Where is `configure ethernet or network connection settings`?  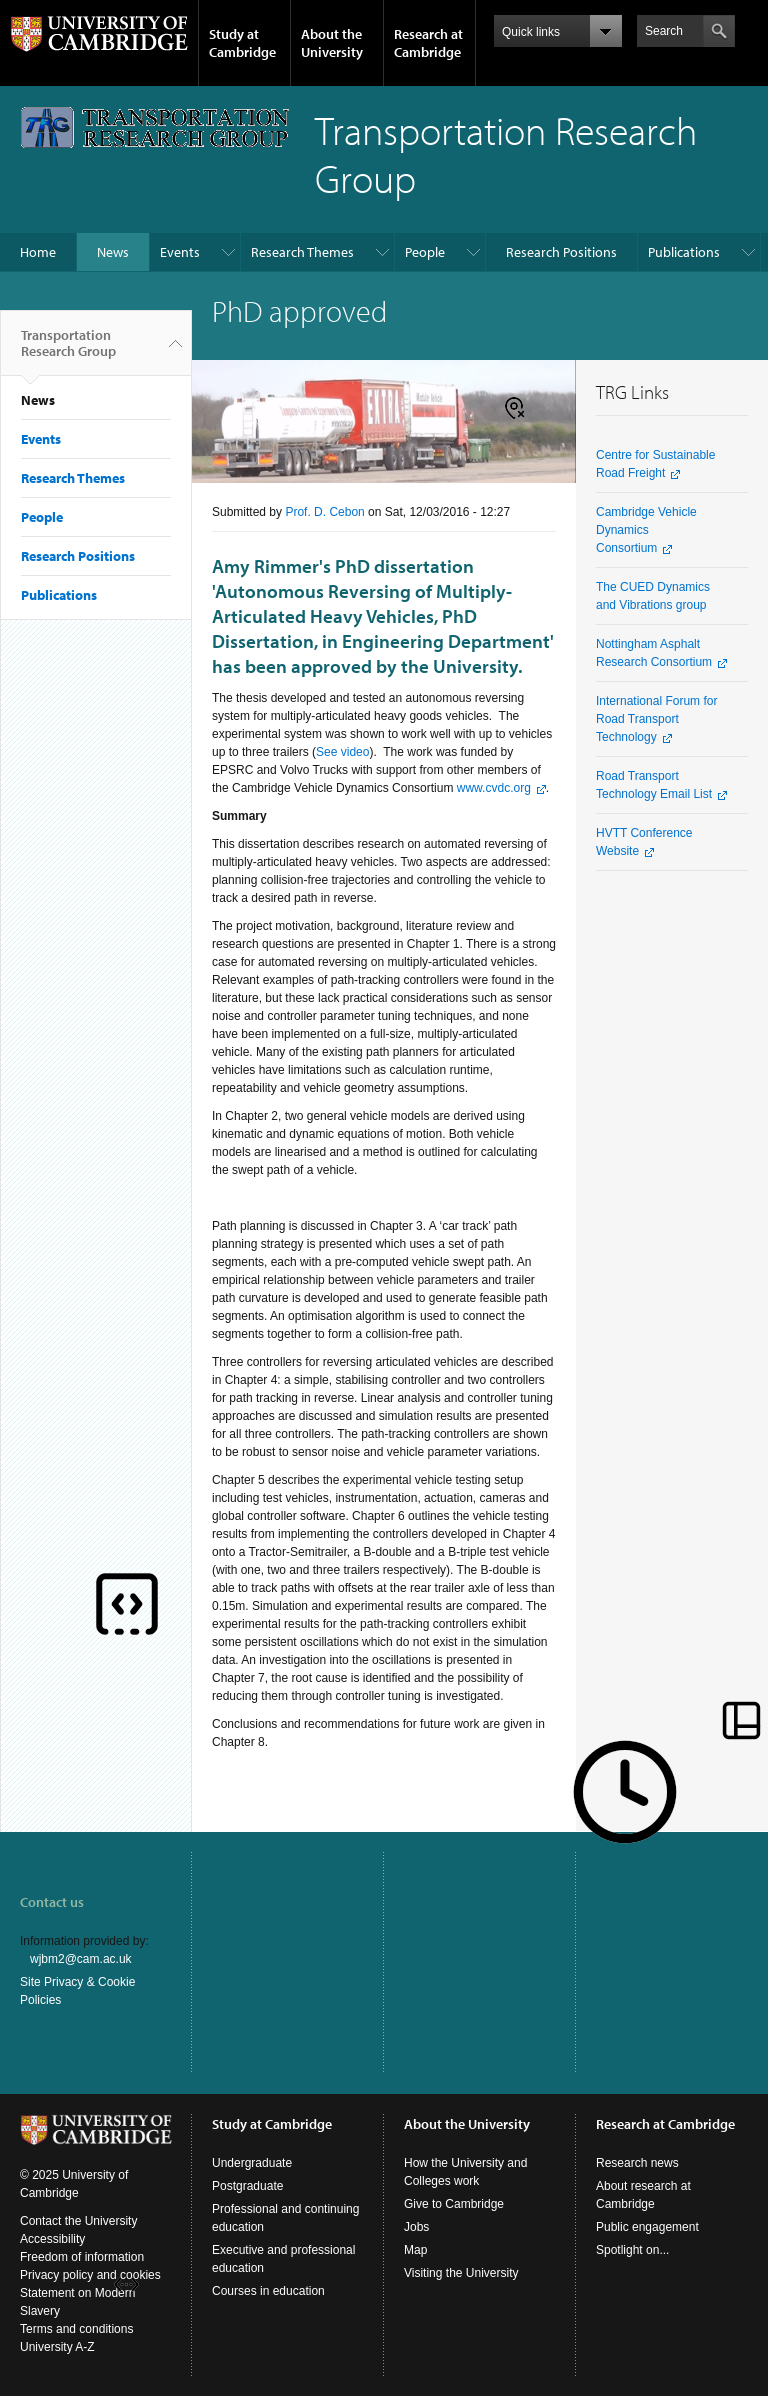
configure ethernet or network connection settings is located at coordinates (126, 2284).